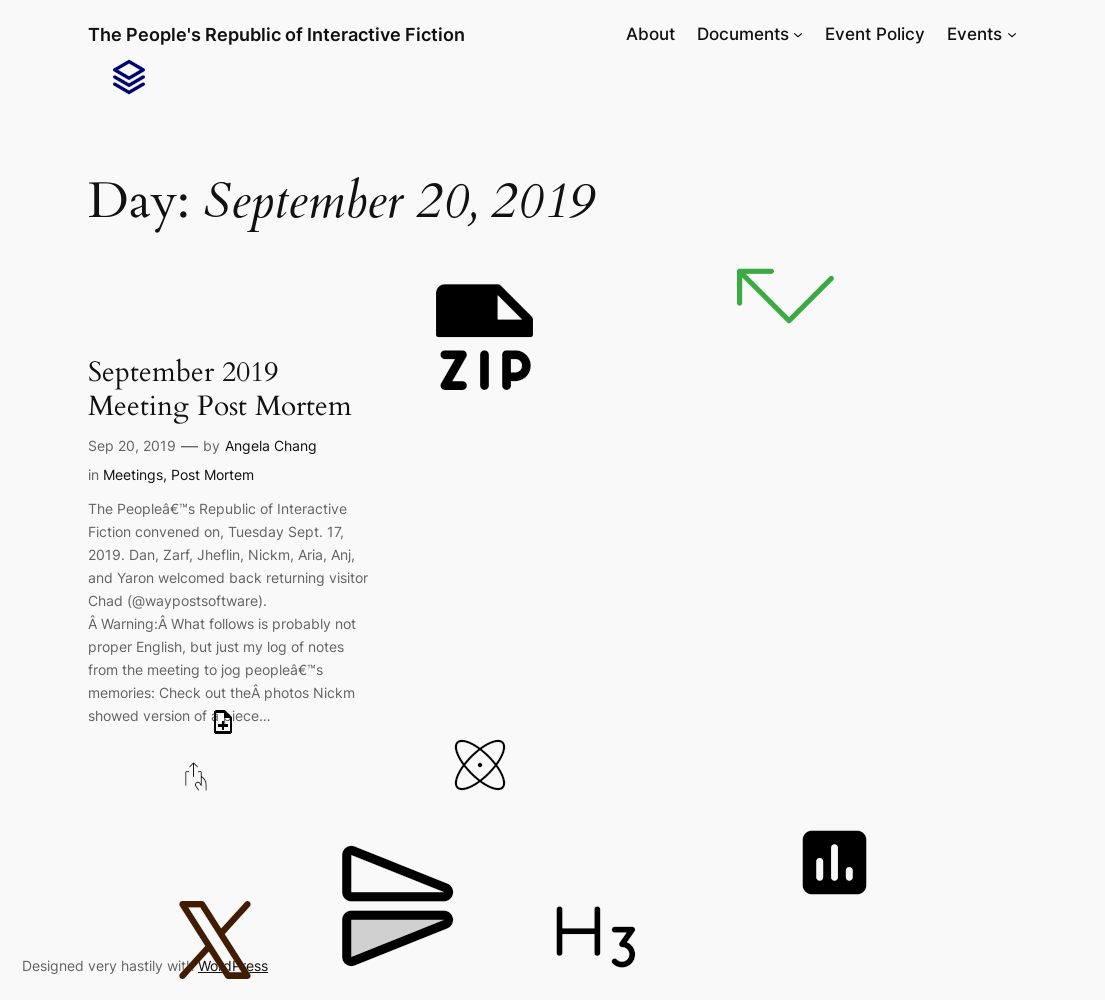 The height and width of the screenshot is (1000, 1105). I want to click on create a new note or document, so click(223, 722).